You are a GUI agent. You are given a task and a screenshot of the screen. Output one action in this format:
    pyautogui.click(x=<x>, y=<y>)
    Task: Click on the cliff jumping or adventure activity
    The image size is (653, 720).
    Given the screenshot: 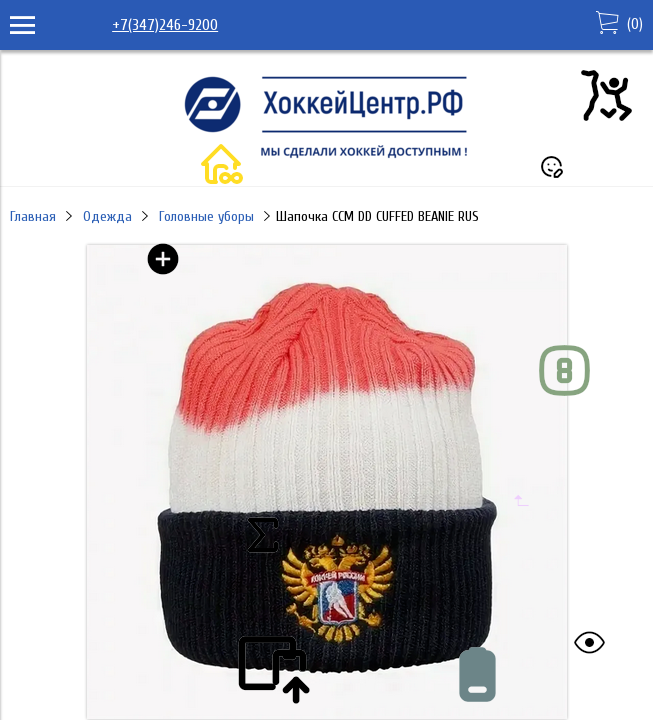 What is the action you would take?
    pyautogui.click(x=606, y=95)
    